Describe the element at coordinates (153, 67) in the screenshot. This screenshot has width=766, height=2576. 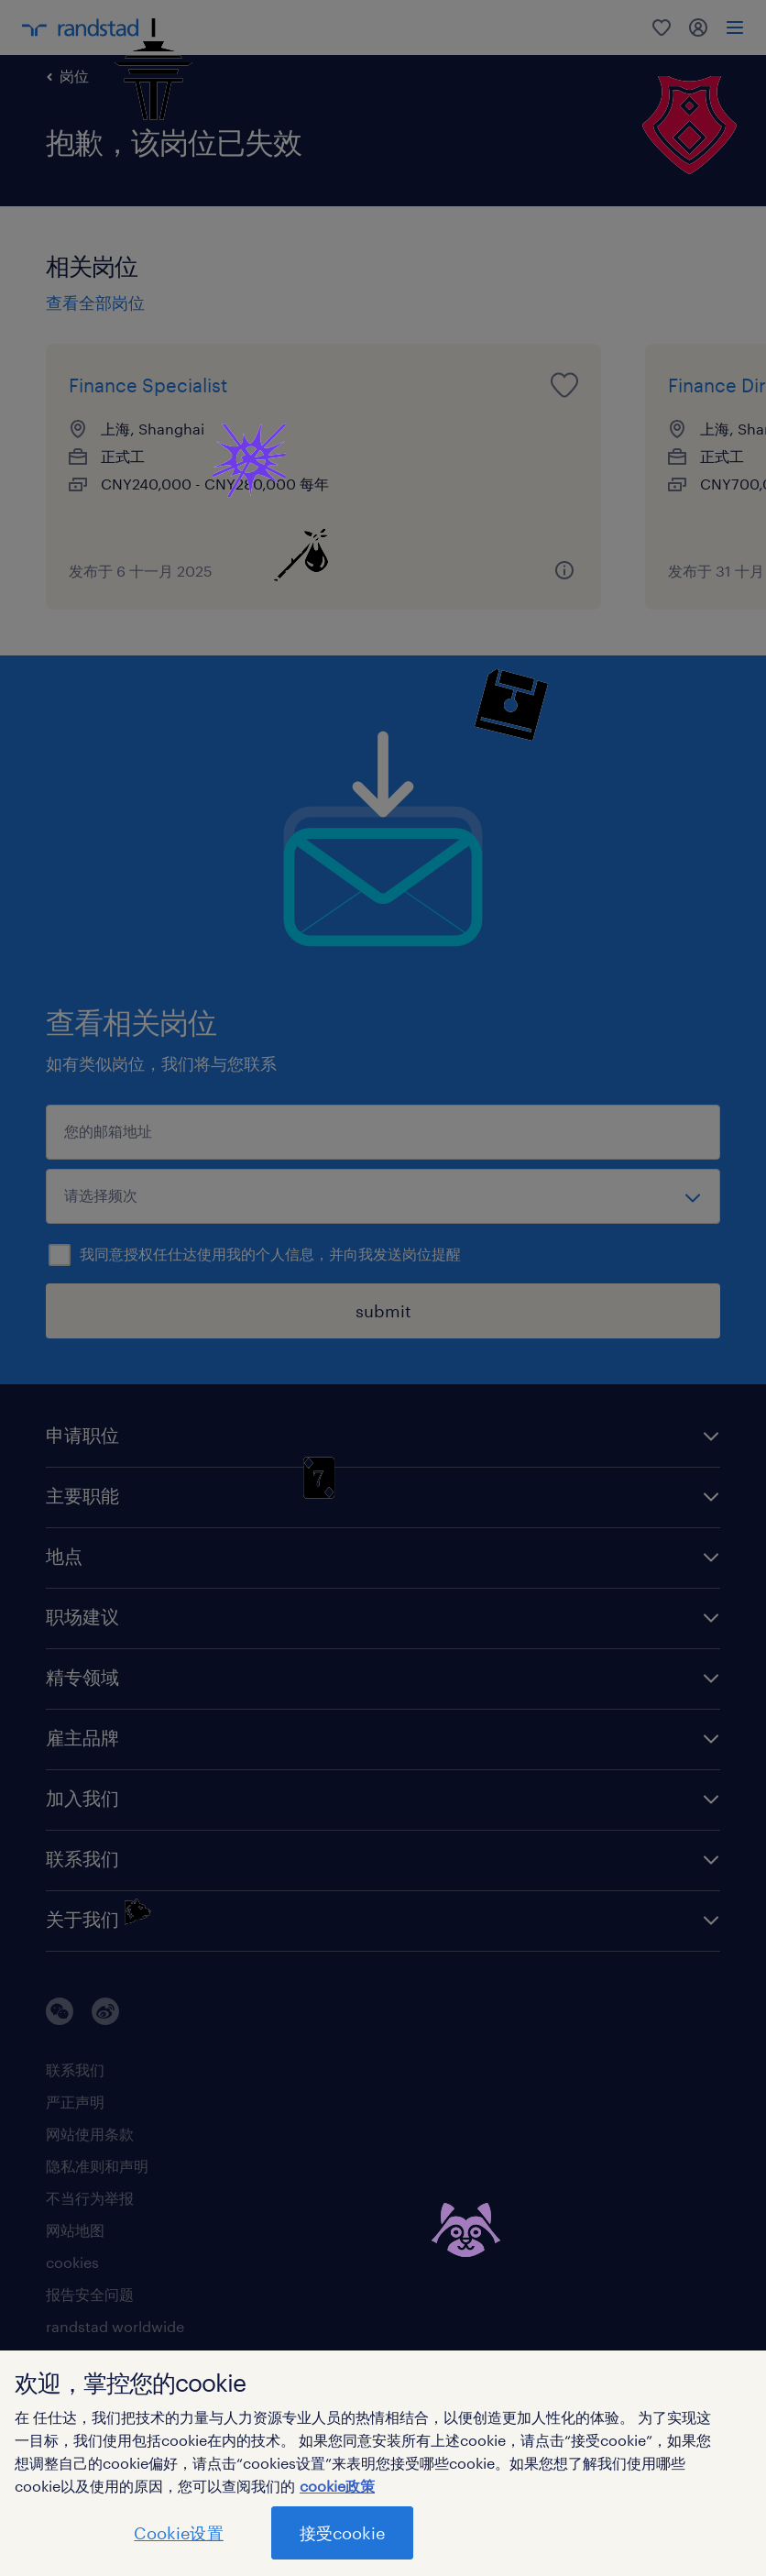
I see `view Seattle location or destination` at that location.